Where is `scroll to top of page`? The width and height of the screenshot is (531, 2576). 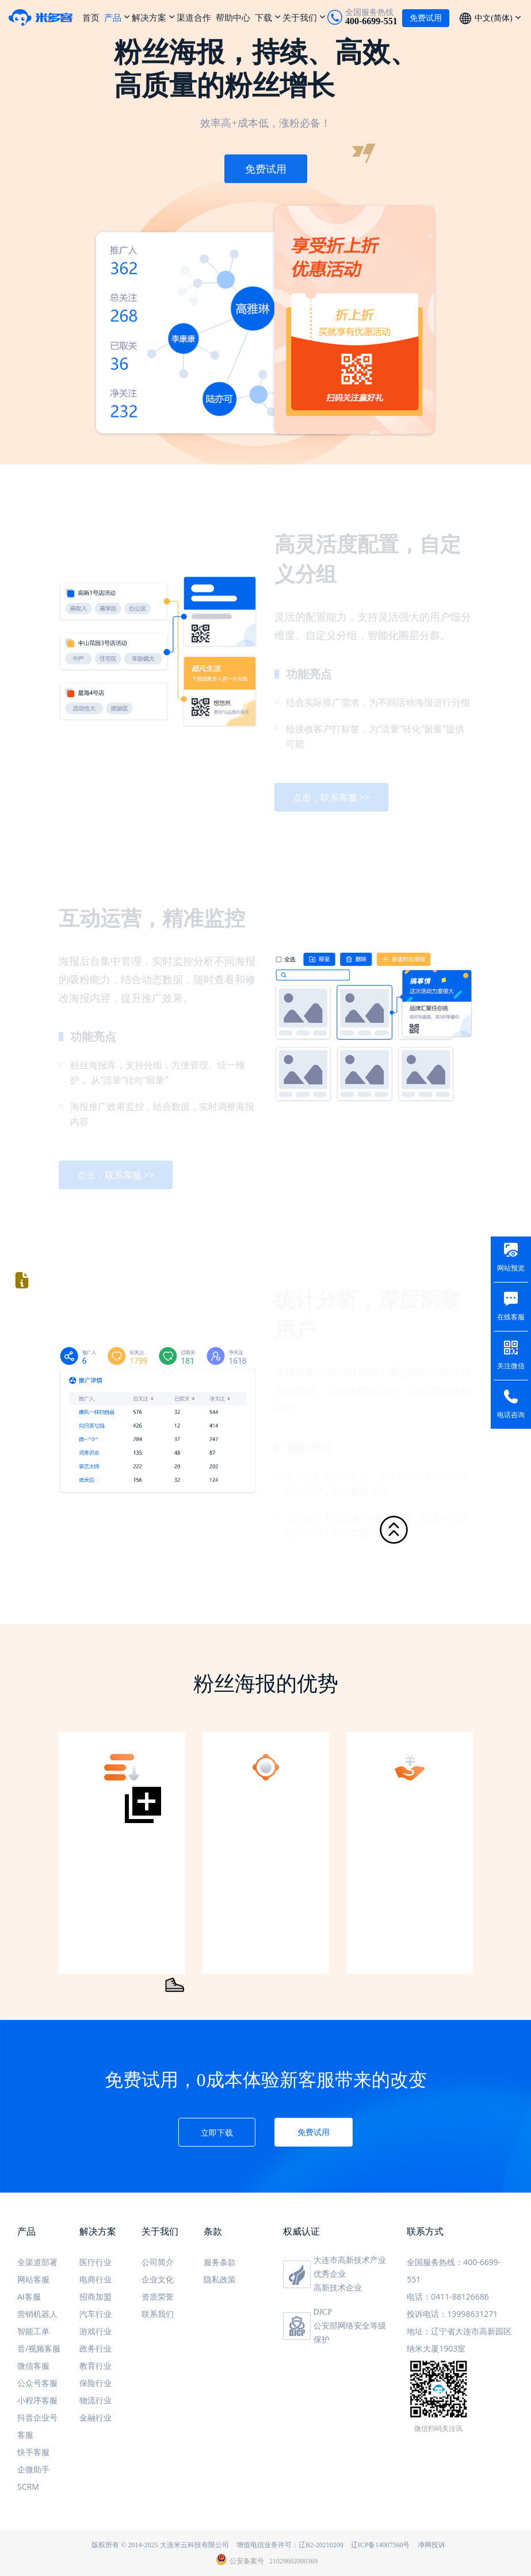
scroll to top of page is located at coordinates (394, 1529).